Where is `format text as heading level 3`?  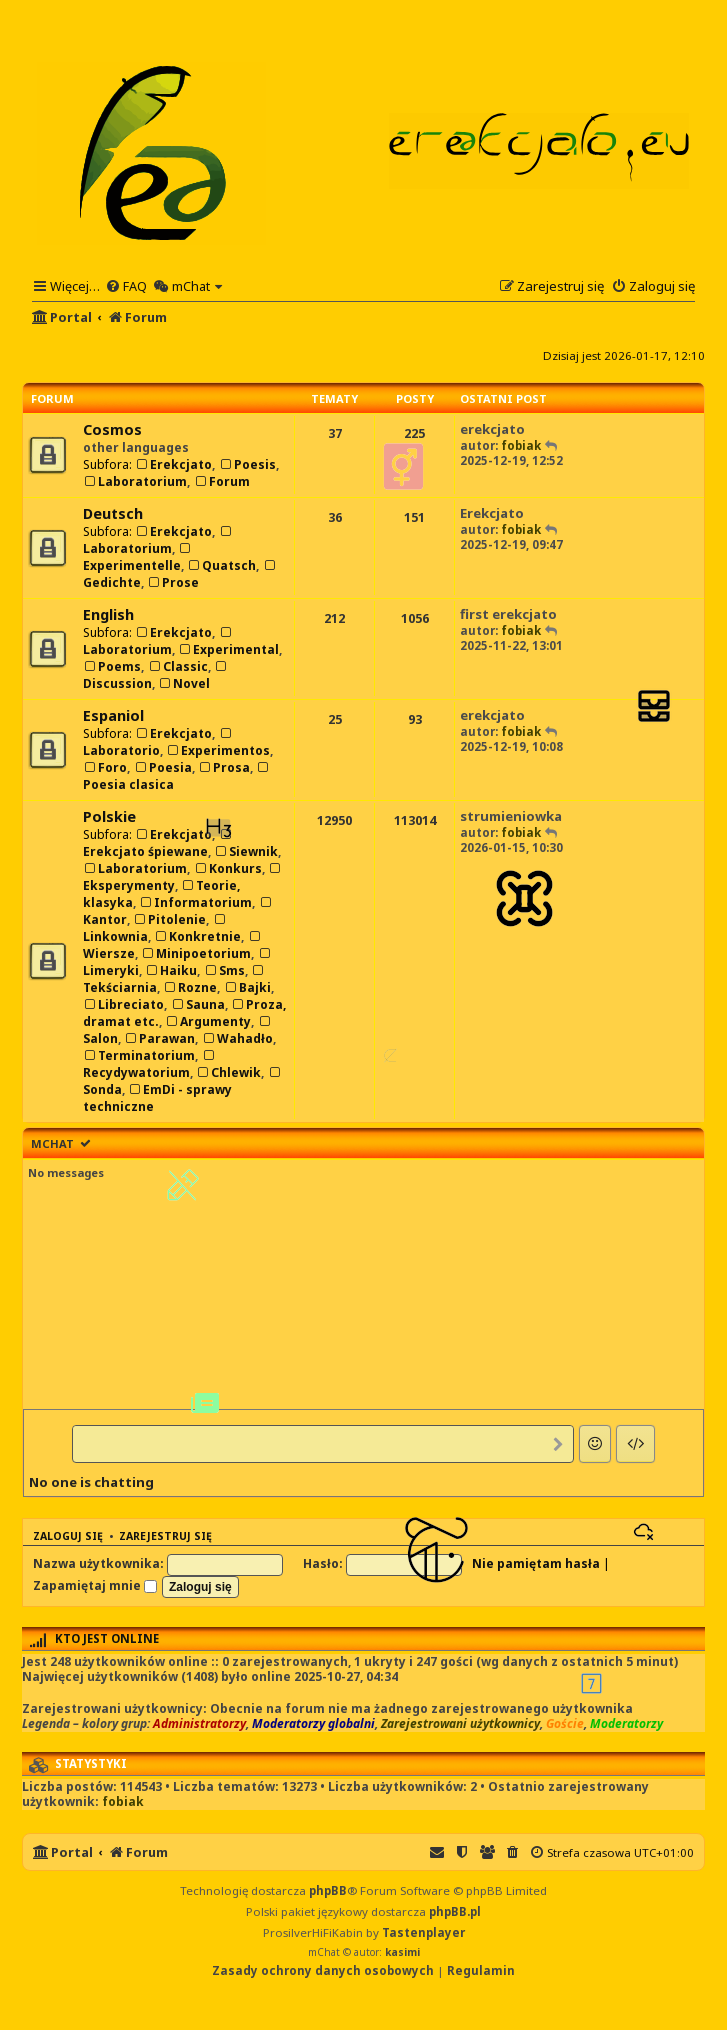
format text as heading level 3 is located at coordinates (217, 827).